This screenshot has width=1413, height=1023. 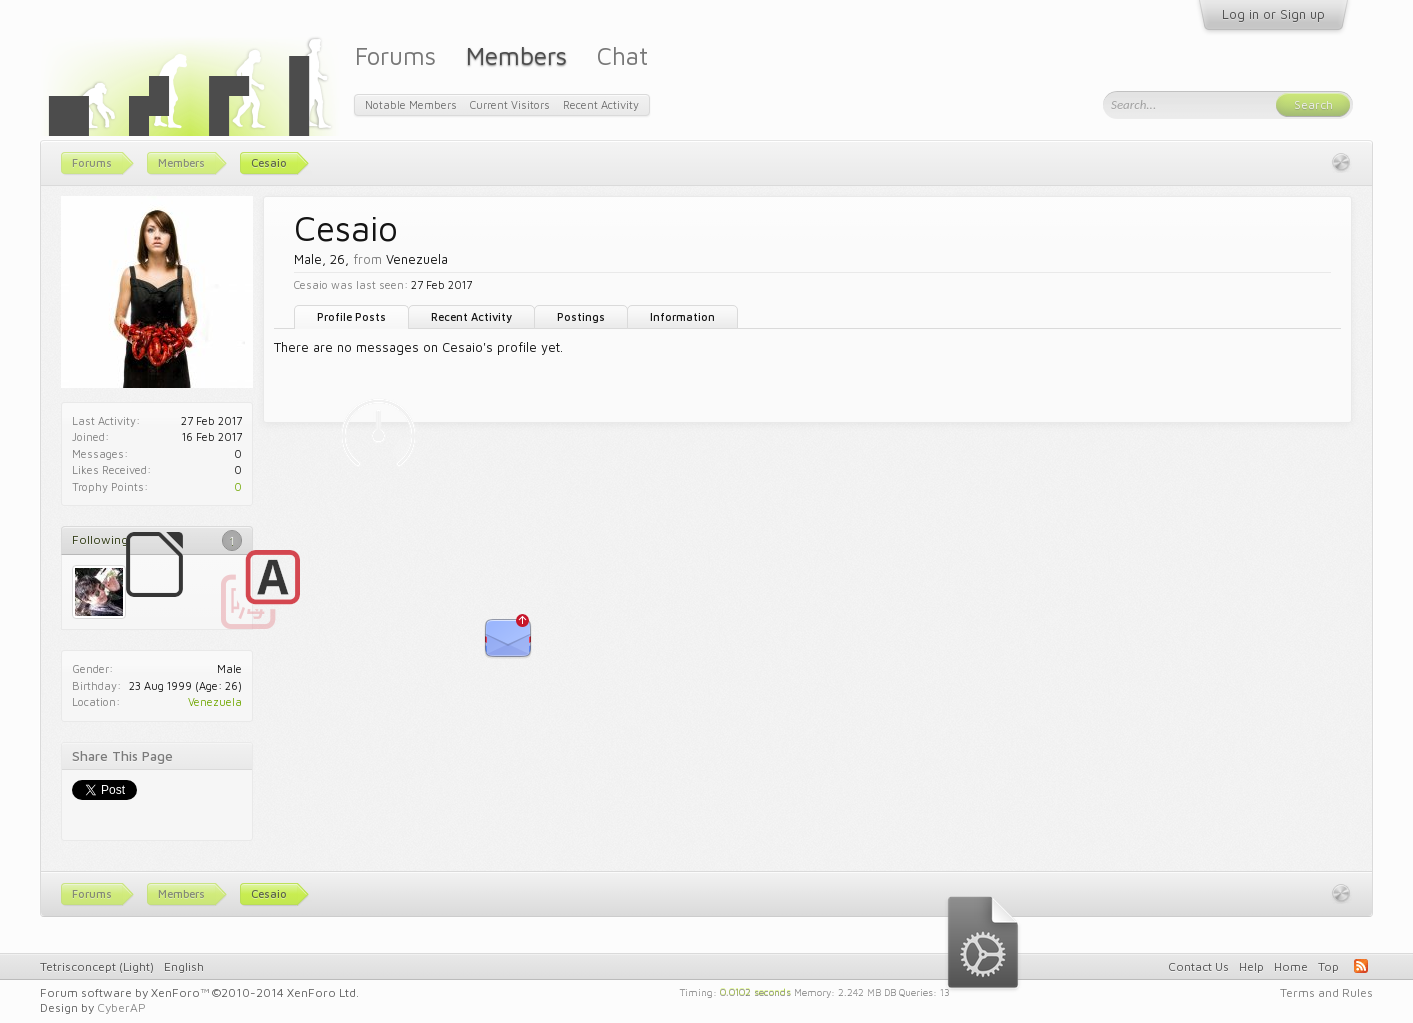 What do you see at coordinates (983, 944) in the screenshot?
I see `a desktop application or executable file` at bounding box center [983, 944].